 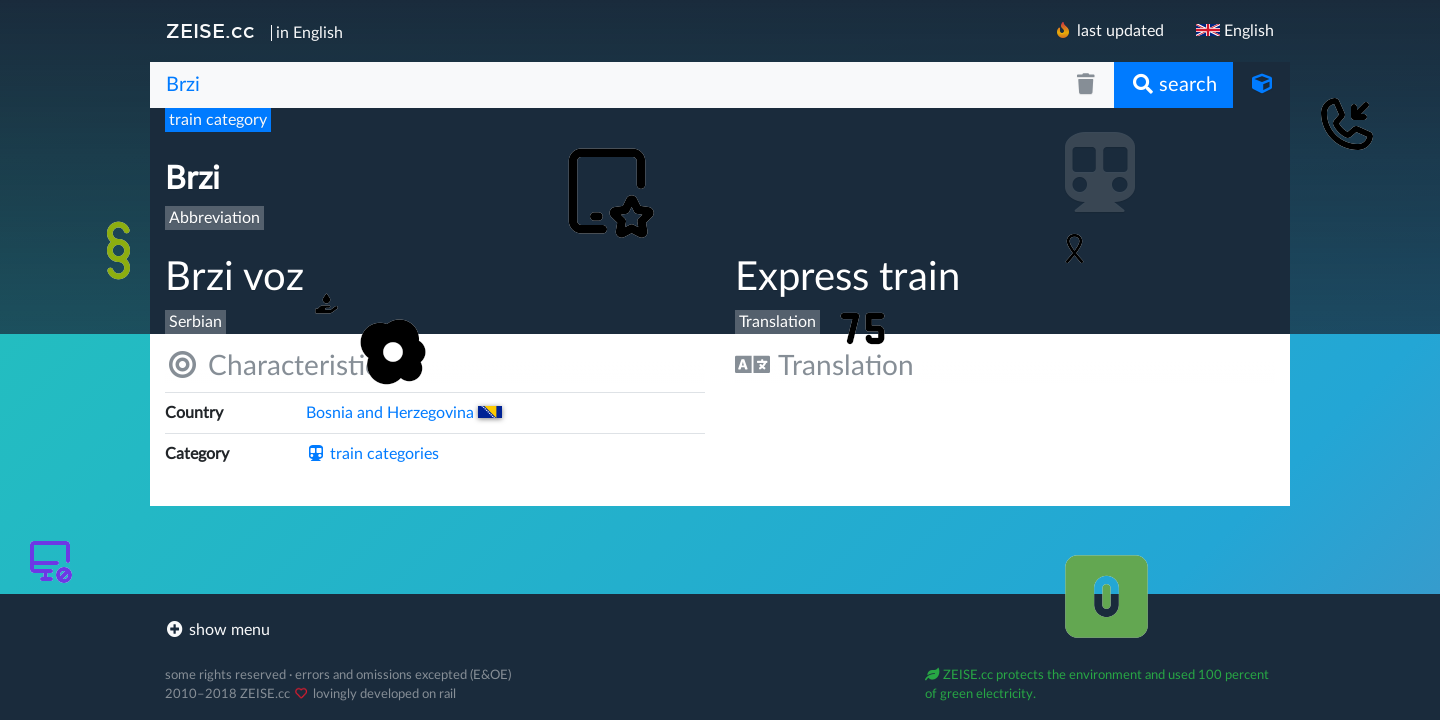 I want to click on mark this iPad as a favorite device, so click(x=607, y=191).